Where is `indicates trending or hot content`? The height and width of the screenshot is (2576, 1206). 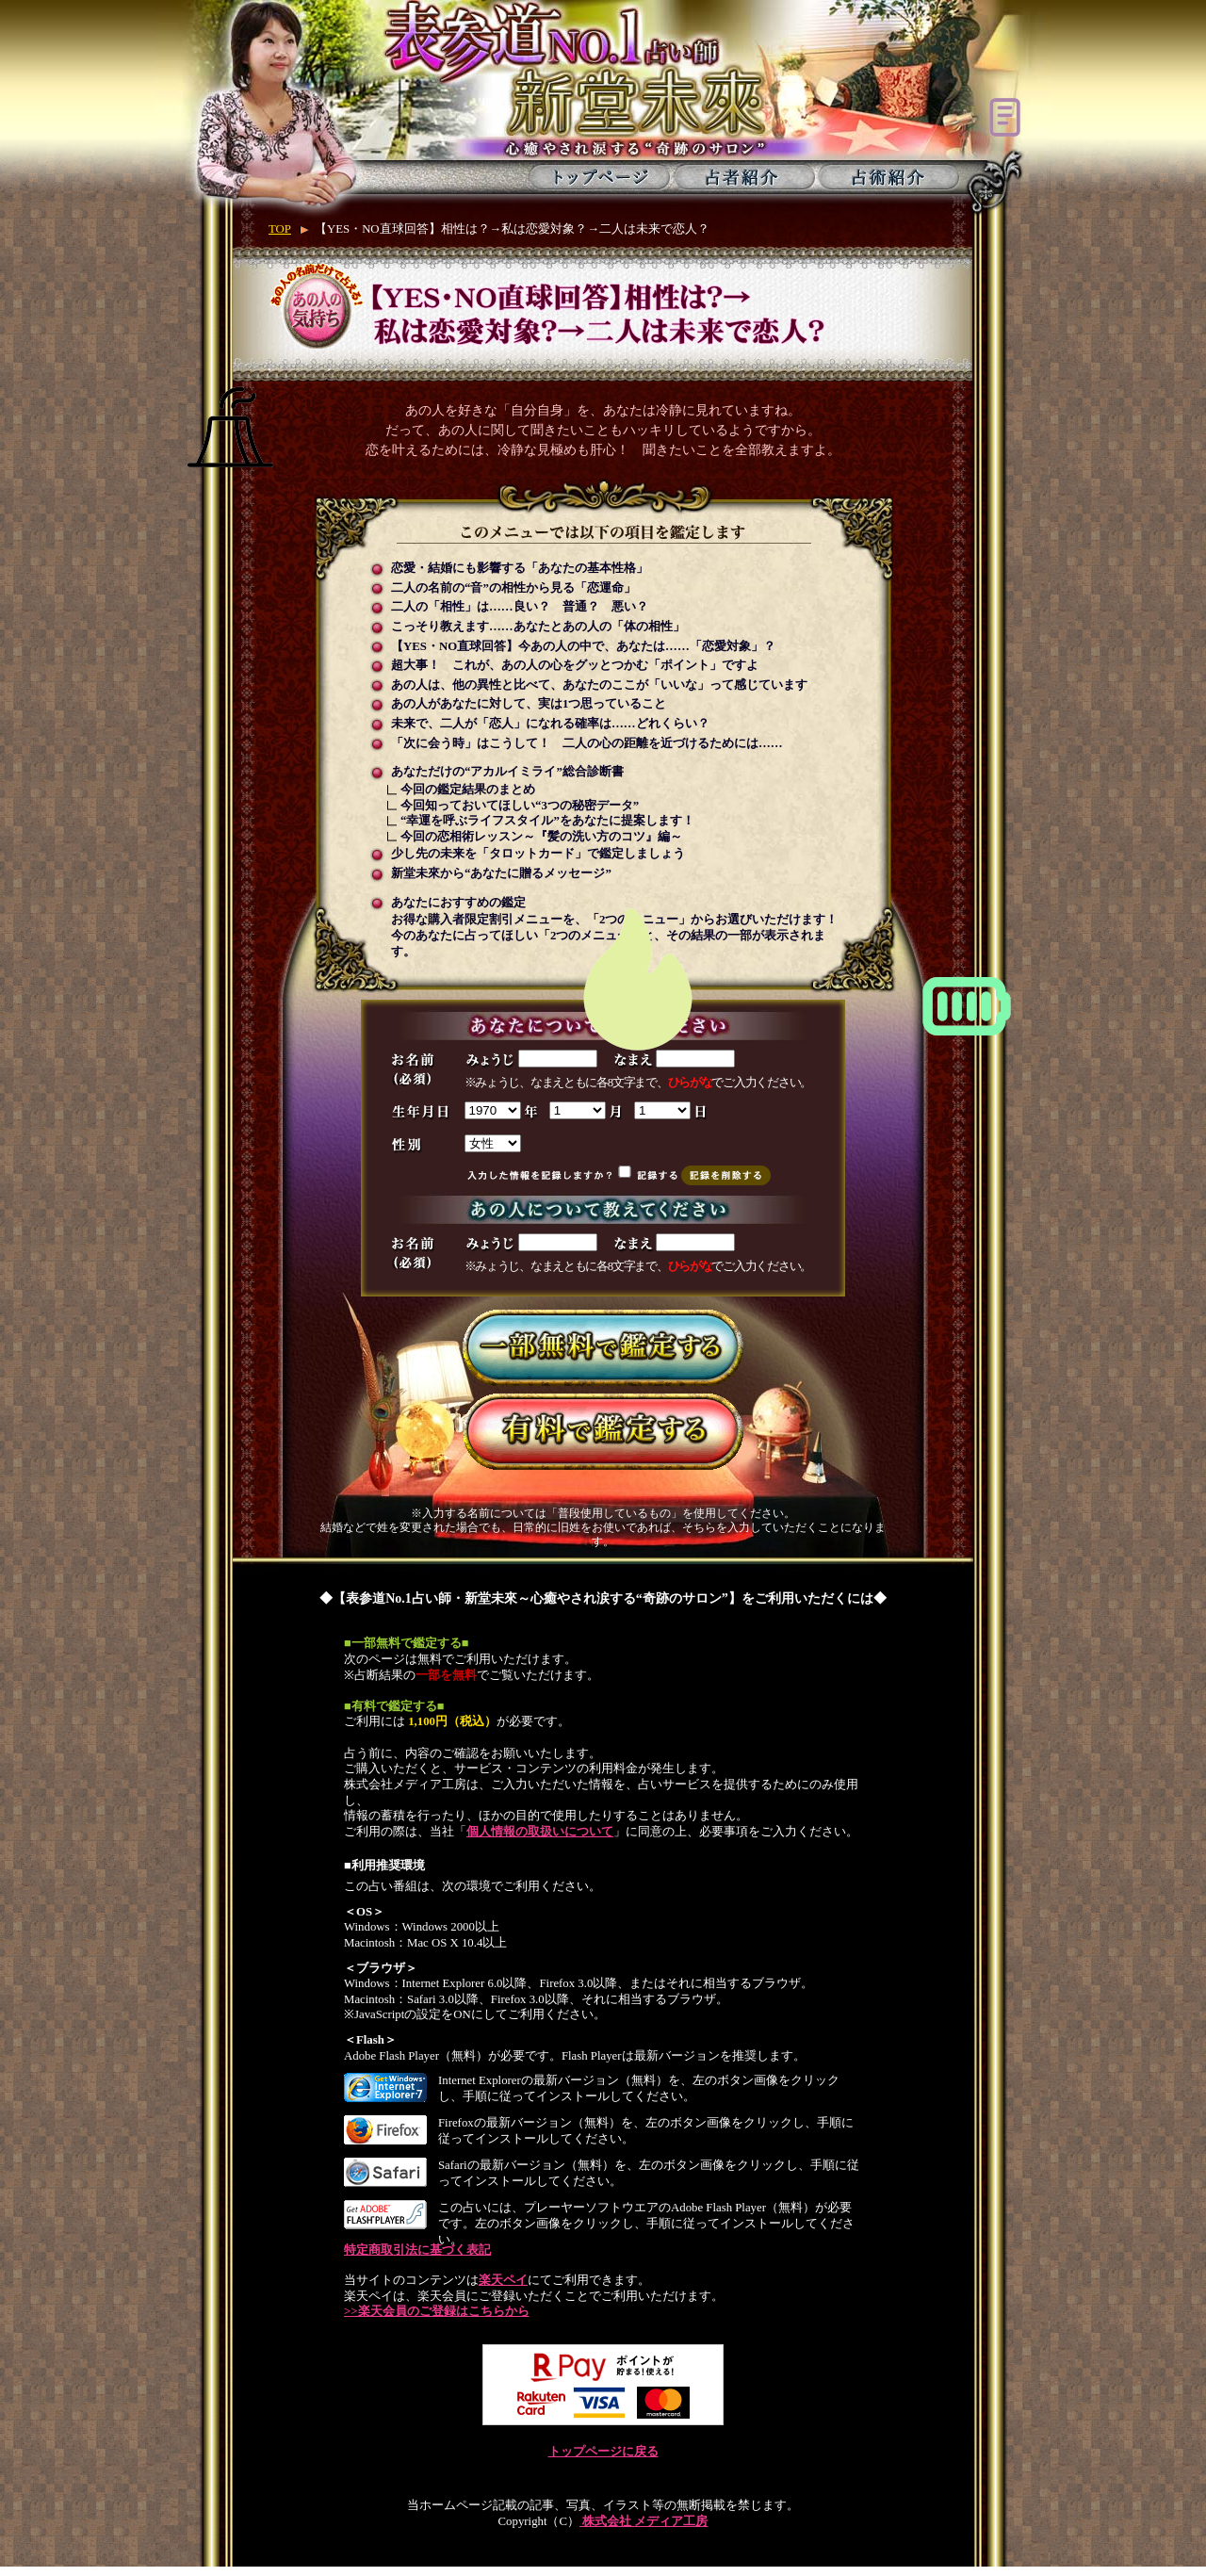
indicates trending or hot content is located at coordinates (638, 983).